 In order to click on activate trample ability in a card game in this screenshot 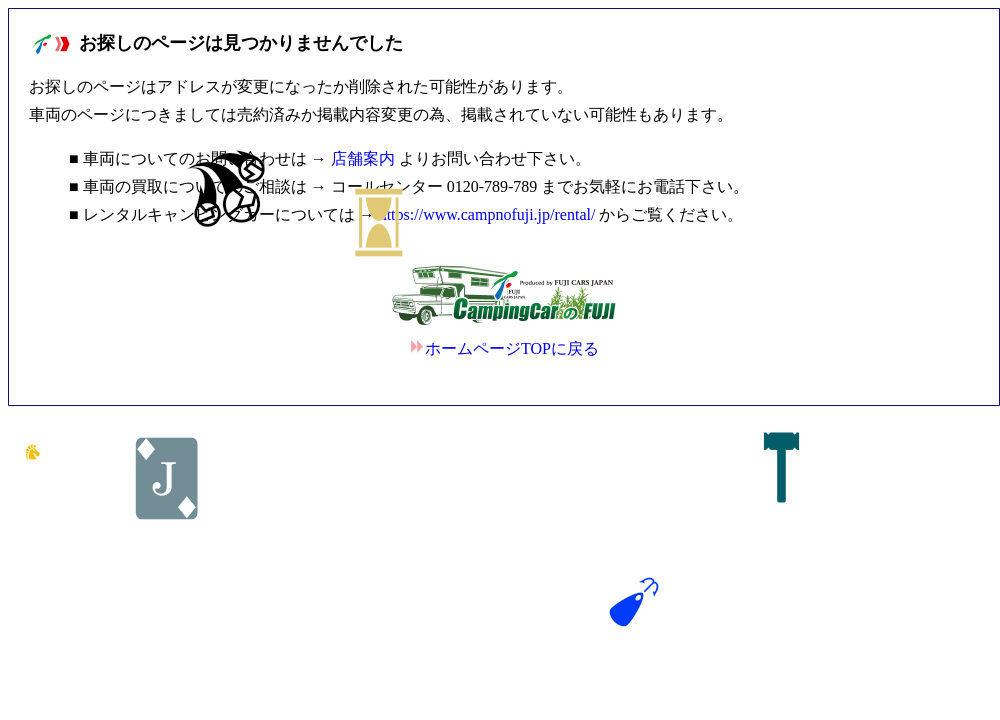, I will do `click(781, 467)`.